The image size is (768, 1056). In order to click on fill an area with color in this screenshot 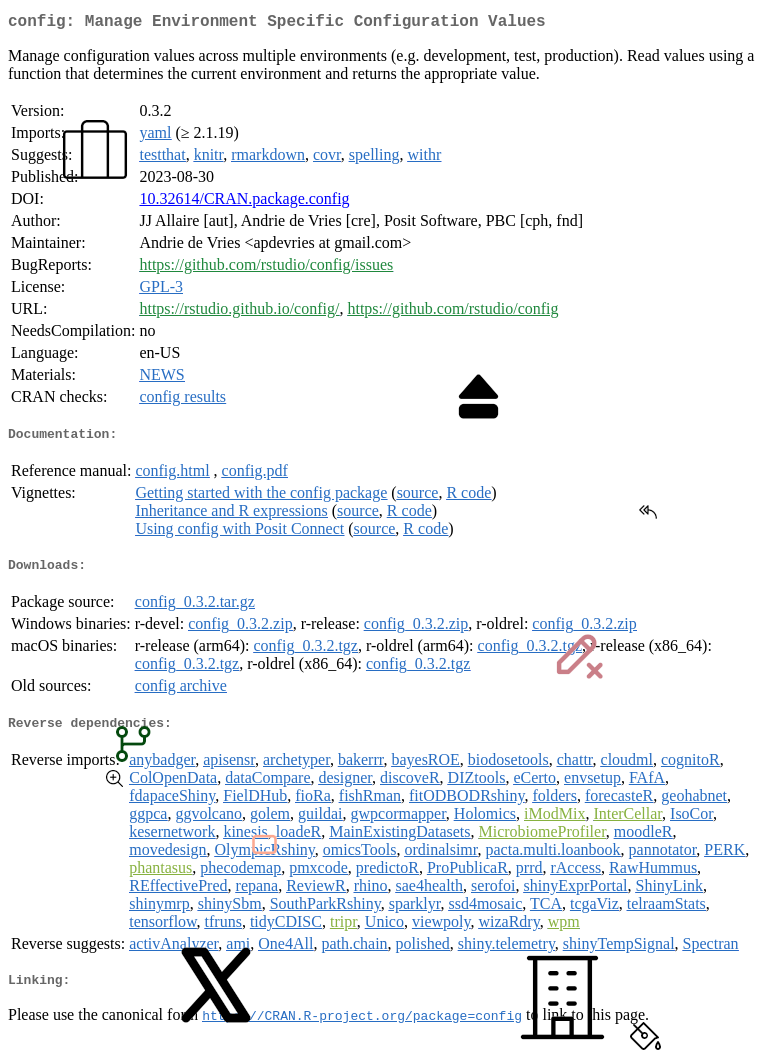, I will do `click(645, 1037)`.